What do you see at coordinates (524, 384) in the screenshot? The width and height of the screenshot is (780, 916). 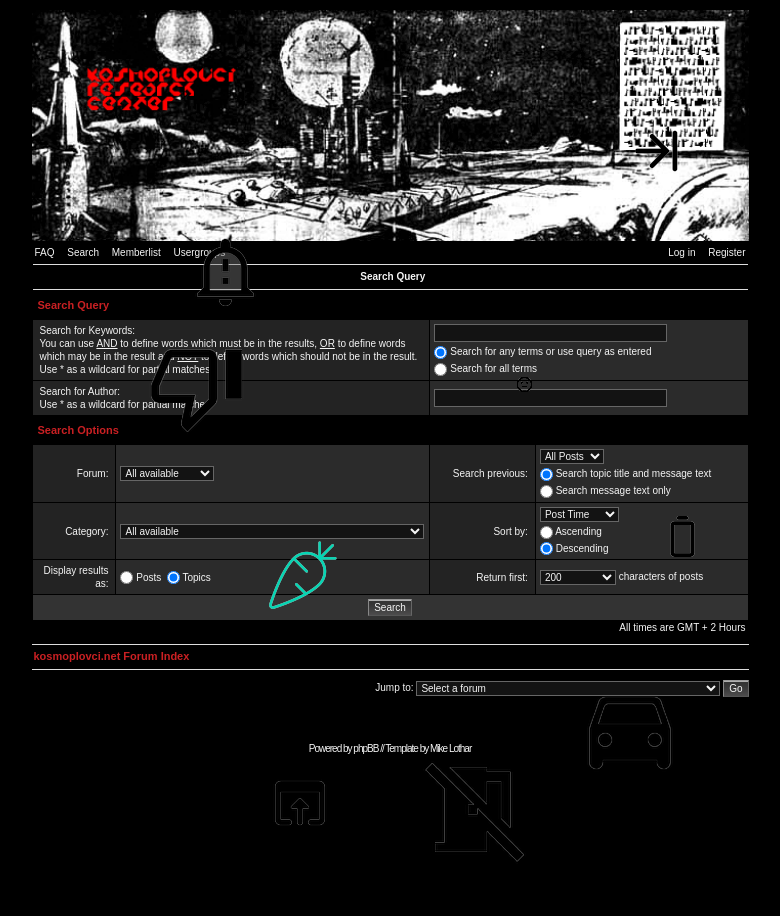 I see `indicates neutral feedback or rating` at bounding box center [524, 384].